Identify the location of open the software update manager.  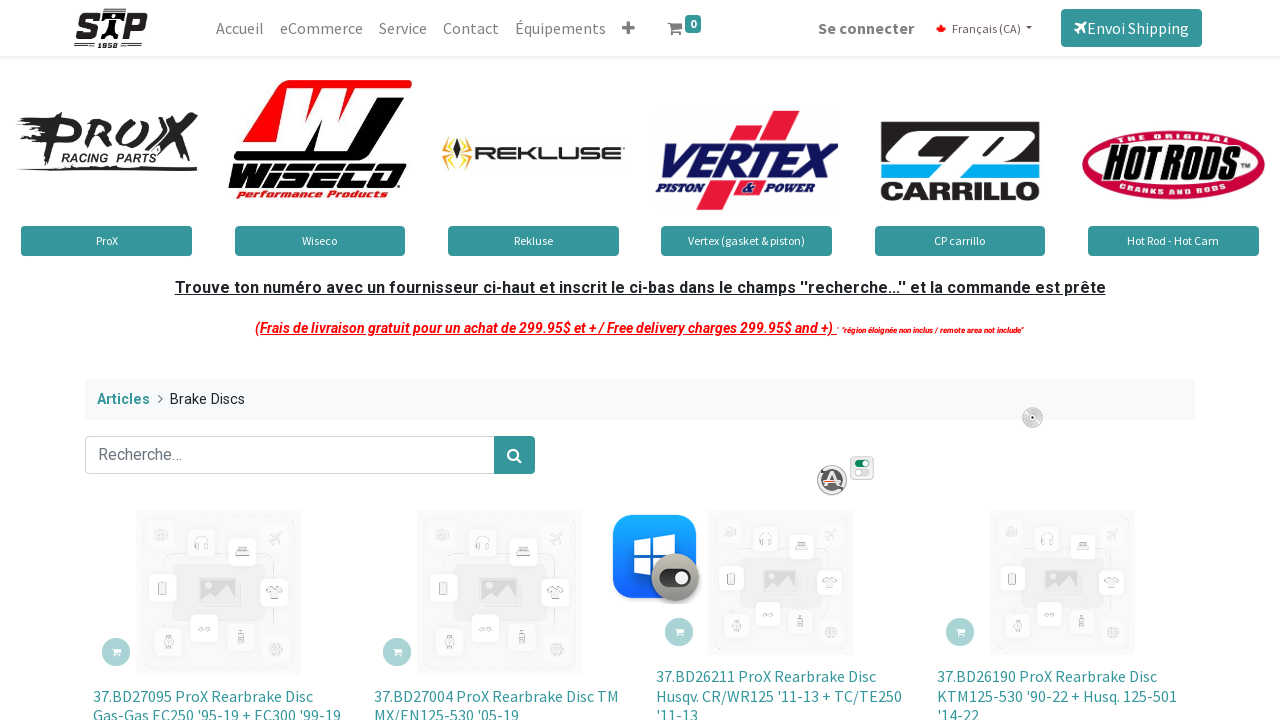
(832, 480).